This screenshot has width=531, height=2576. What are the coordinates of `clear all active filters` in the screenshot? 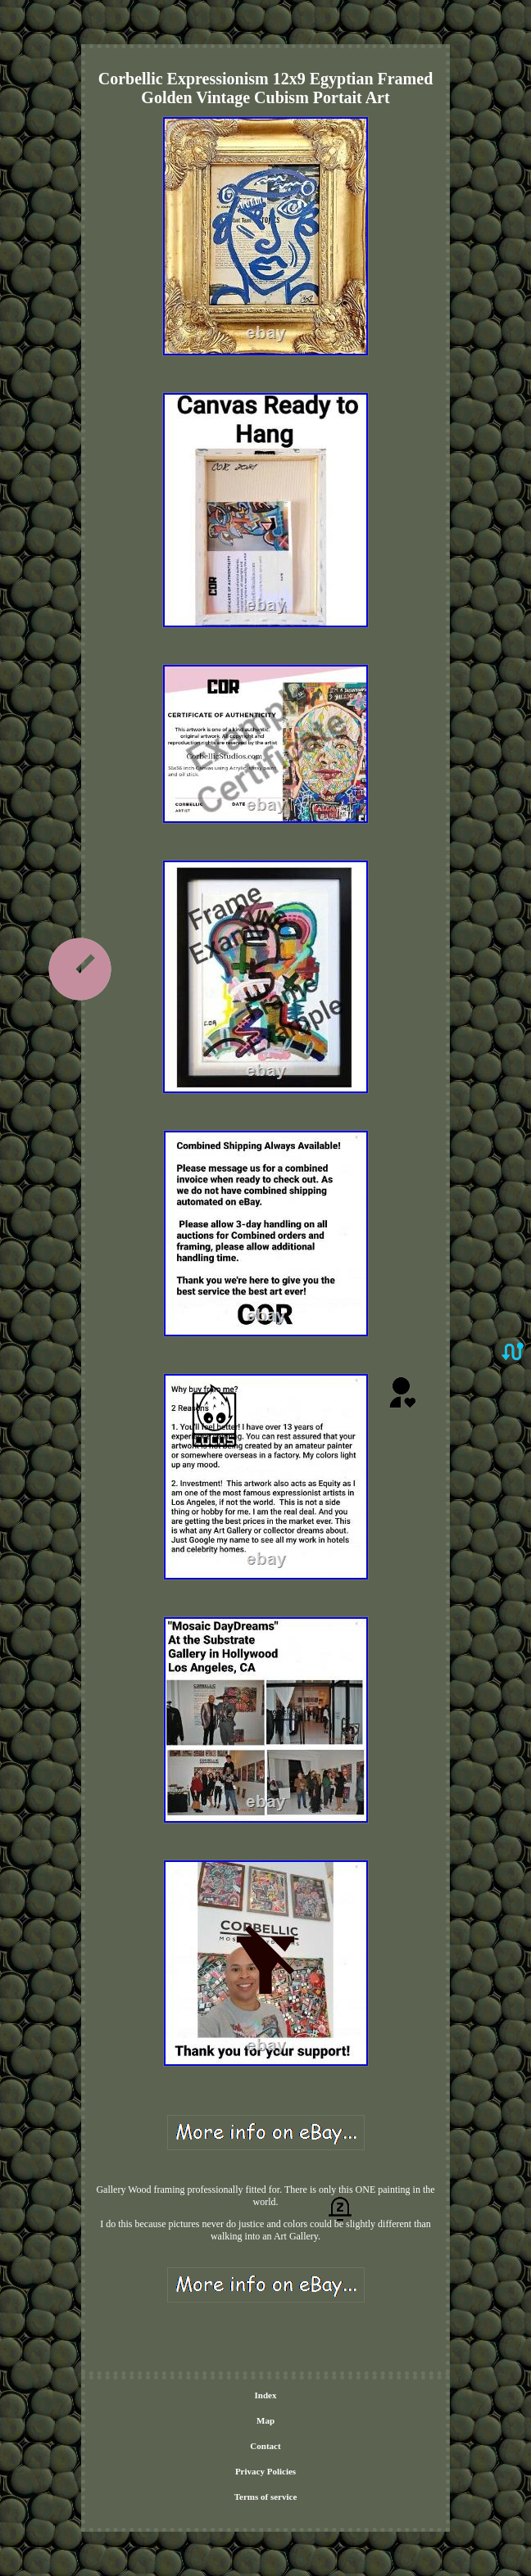 It's located at (266, 1962).